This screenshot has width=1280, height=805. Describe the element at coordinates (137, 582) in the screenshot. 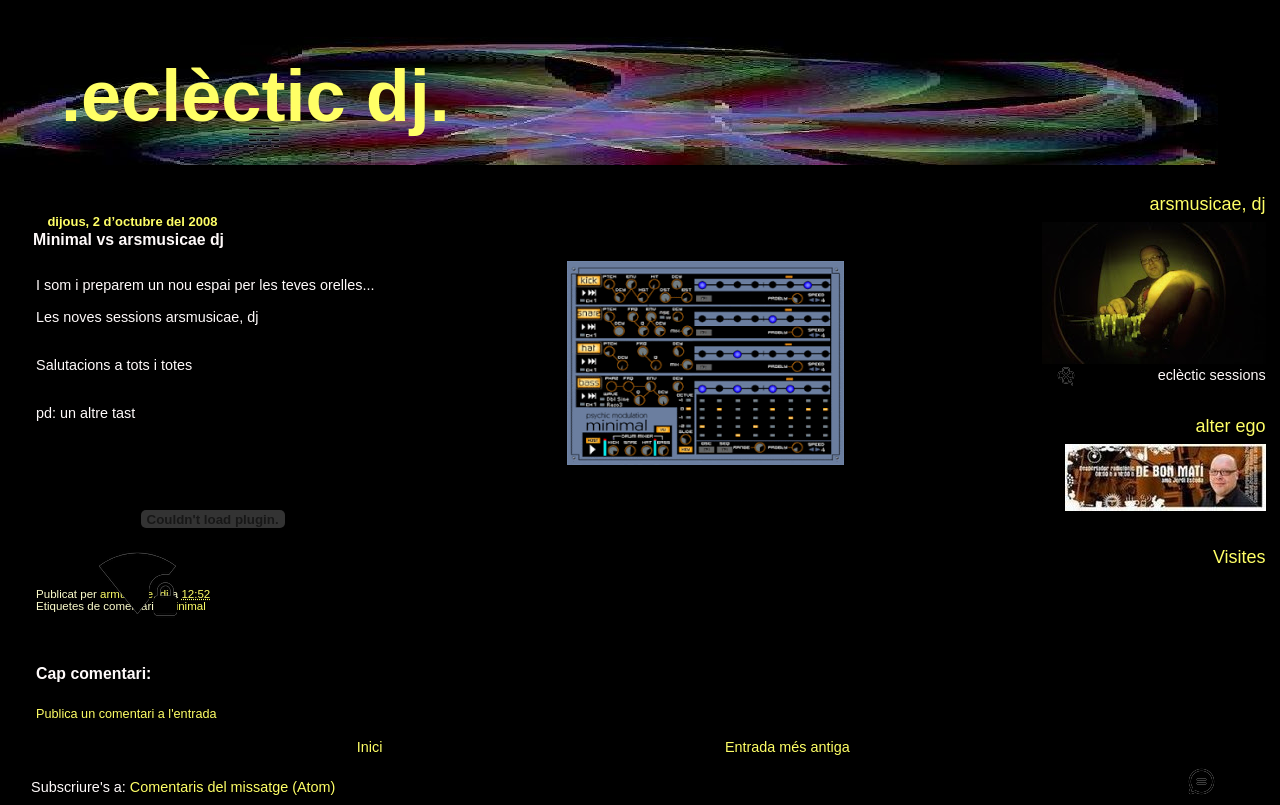

I see `connected to a secure wifi network` at that location.